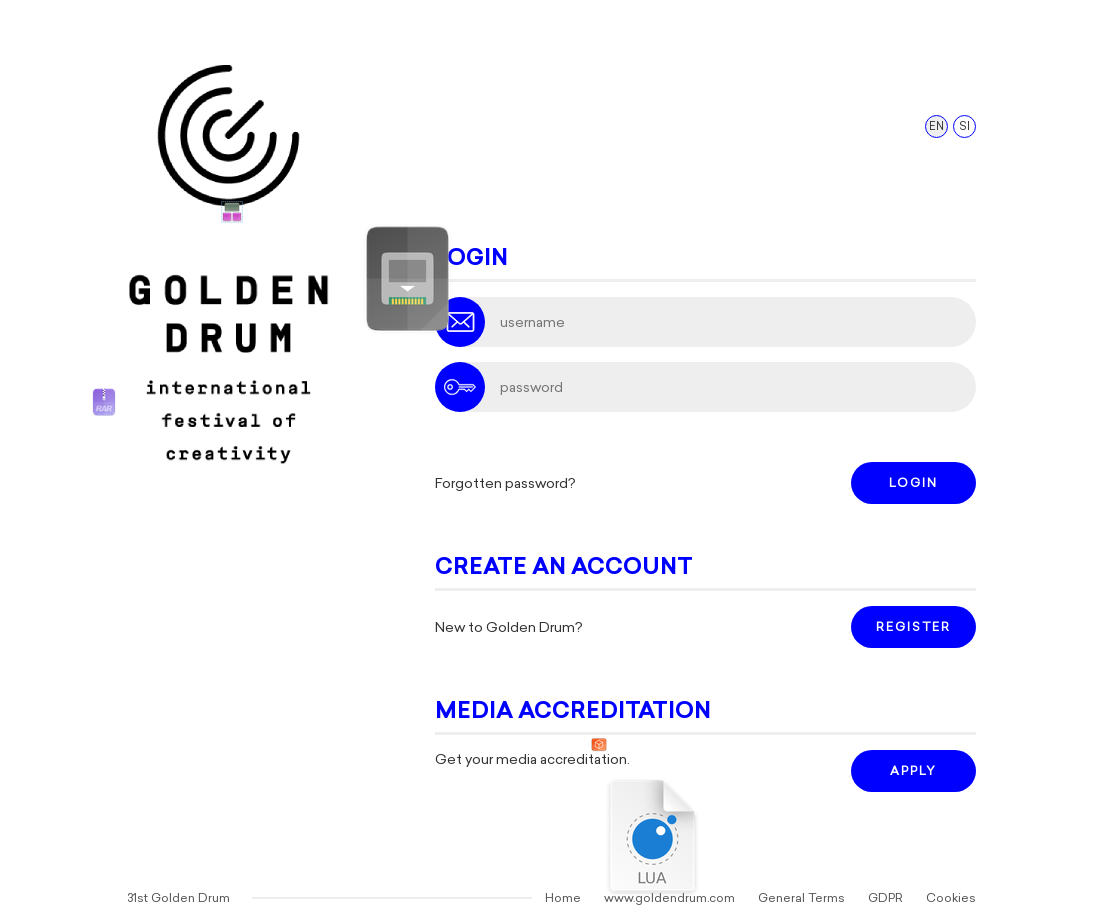  Describe the element at coordinates (104, 402) in the screenshot. I see `a compressed RAR archive file` at that location.